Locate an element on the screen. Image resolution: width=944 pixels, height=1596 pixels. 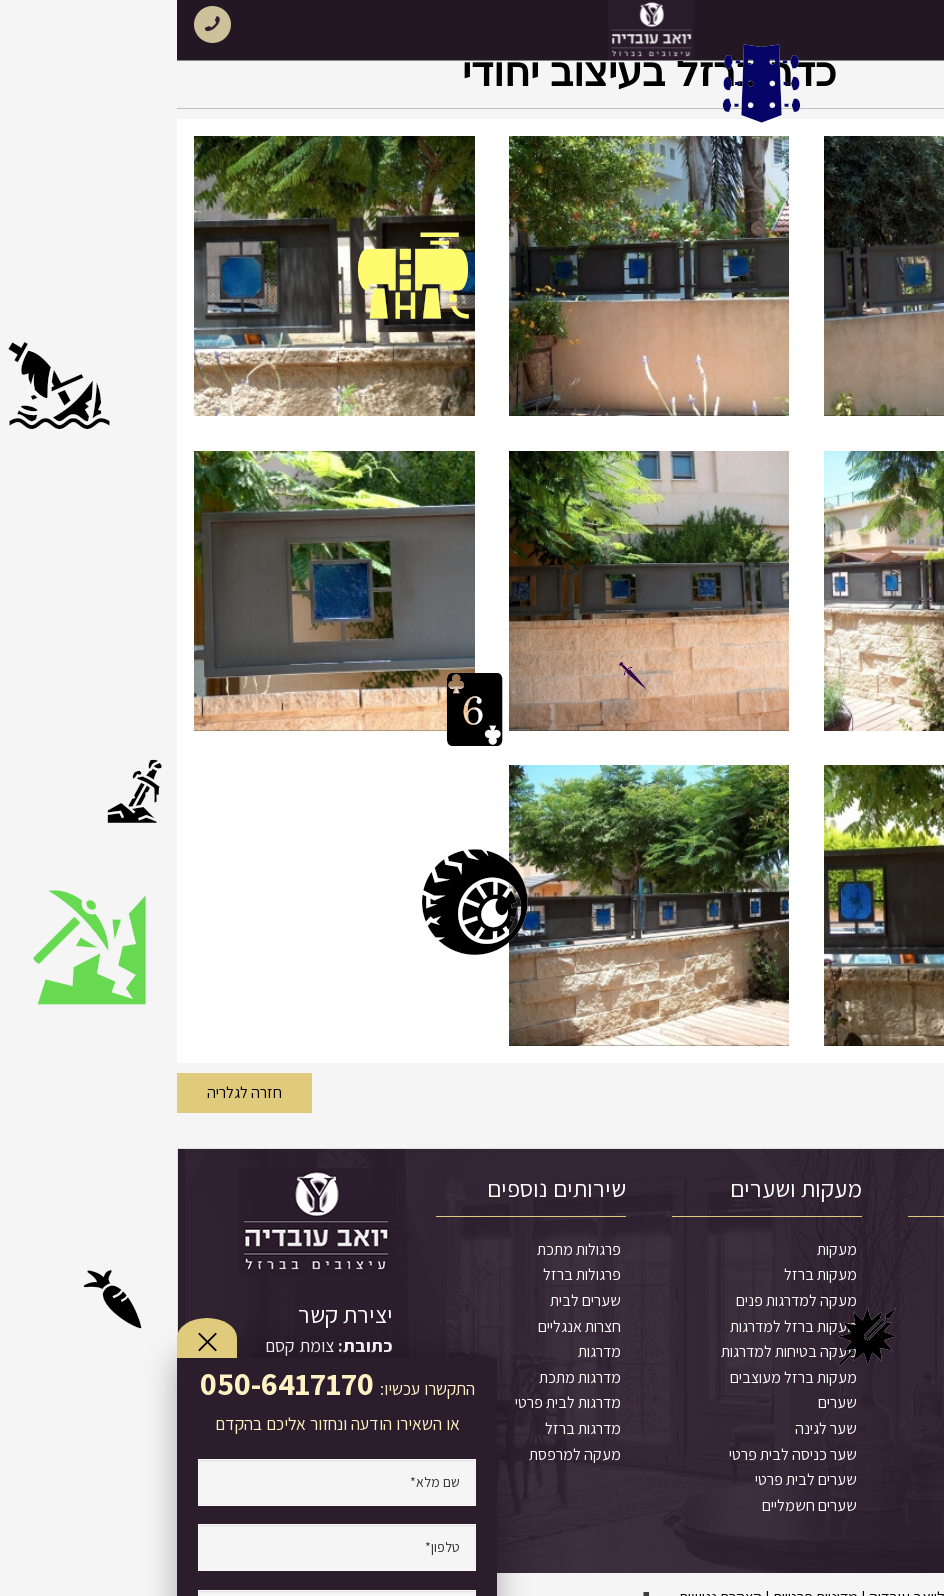
indicates vegetable or produce category is located at coordinates (114, 1300).